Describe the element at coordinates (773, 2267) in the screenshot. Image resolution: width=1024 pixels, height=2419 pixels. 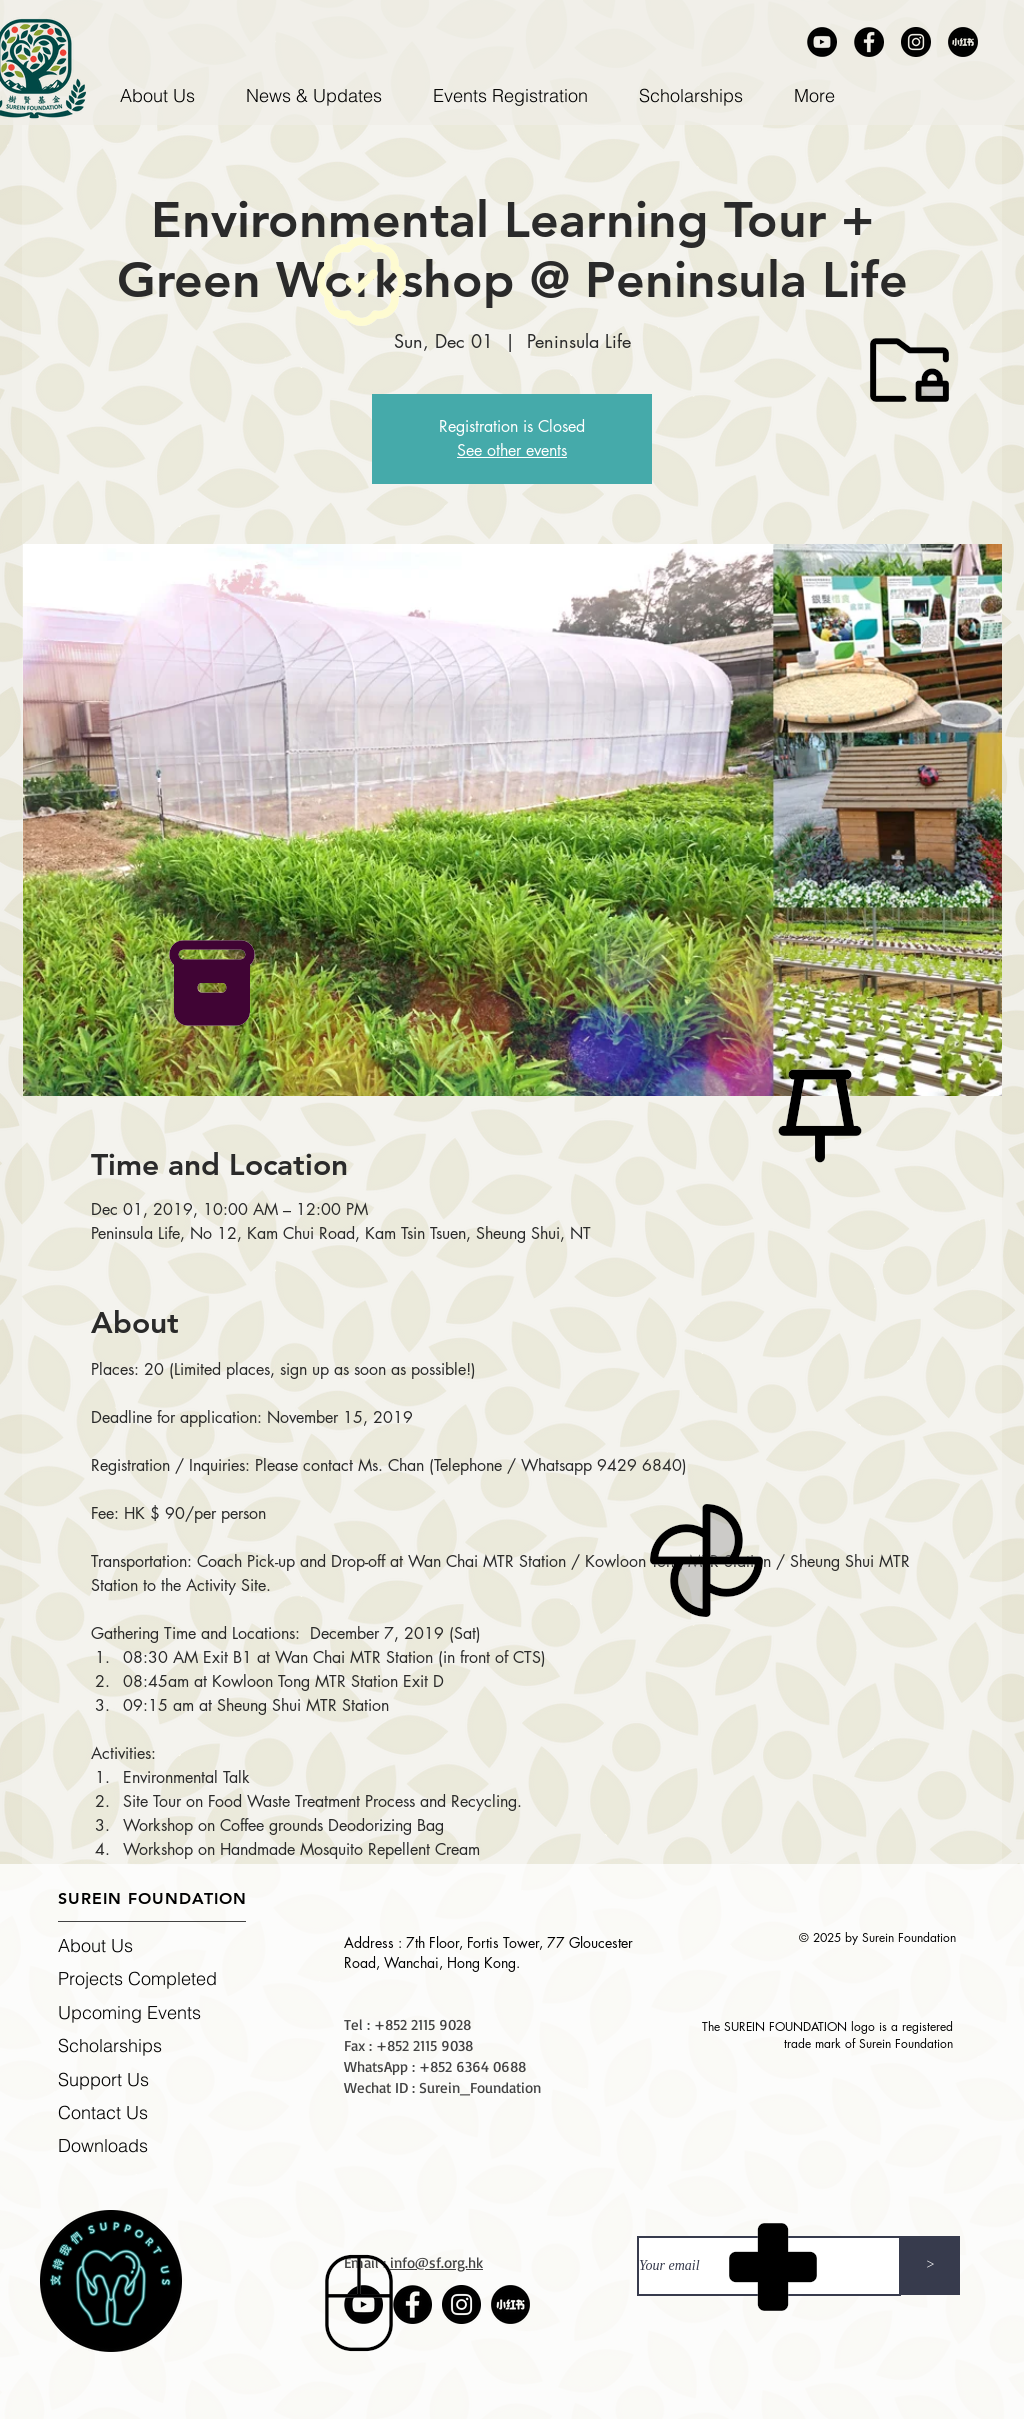
I see `access health or medical information` at that location.